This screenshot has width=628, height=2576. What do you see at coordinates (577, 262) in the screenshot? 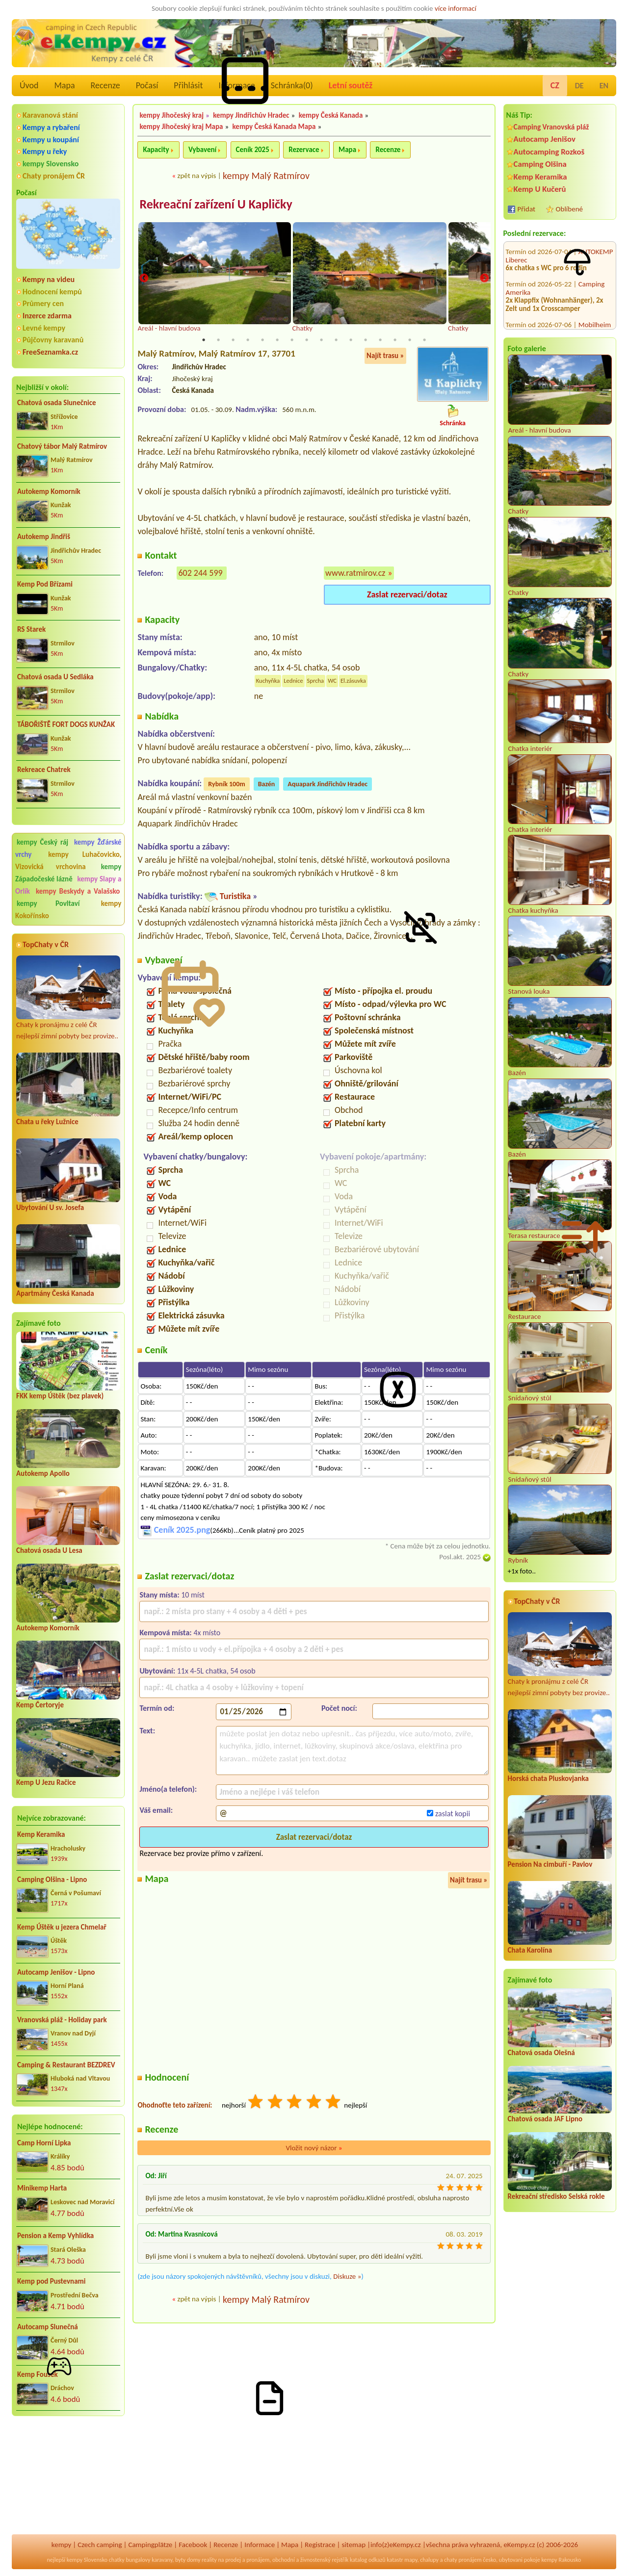
I see `view weather protection or rain forecast` at bounding box center [577, 262].